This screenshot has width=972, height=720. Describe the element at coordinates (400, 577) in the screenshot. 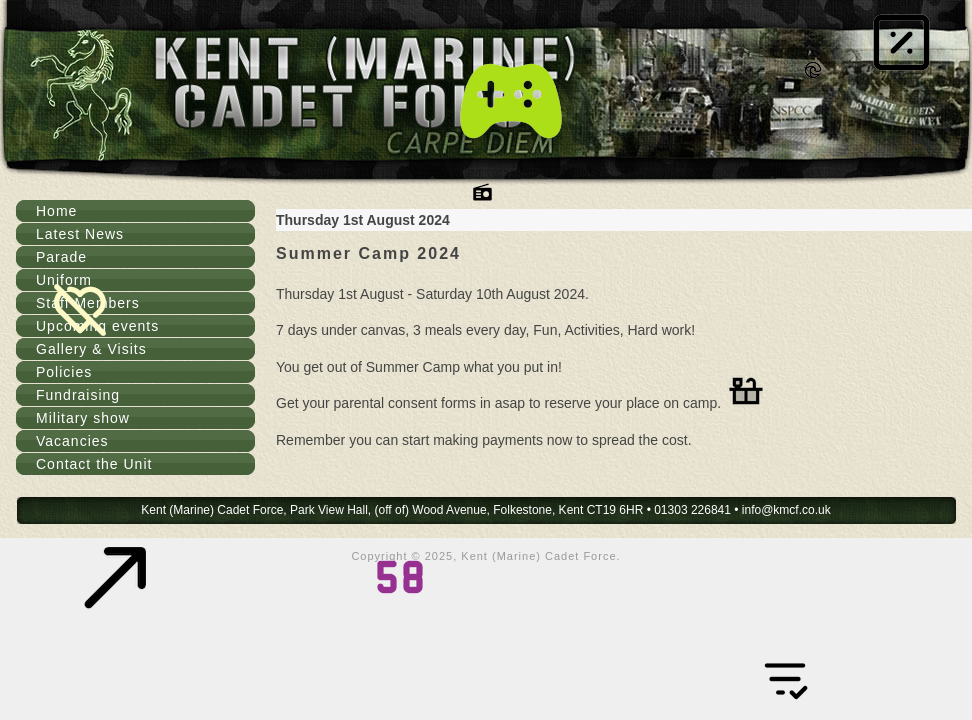

I see `indicates item number 58 in a list or sequence` at that location.